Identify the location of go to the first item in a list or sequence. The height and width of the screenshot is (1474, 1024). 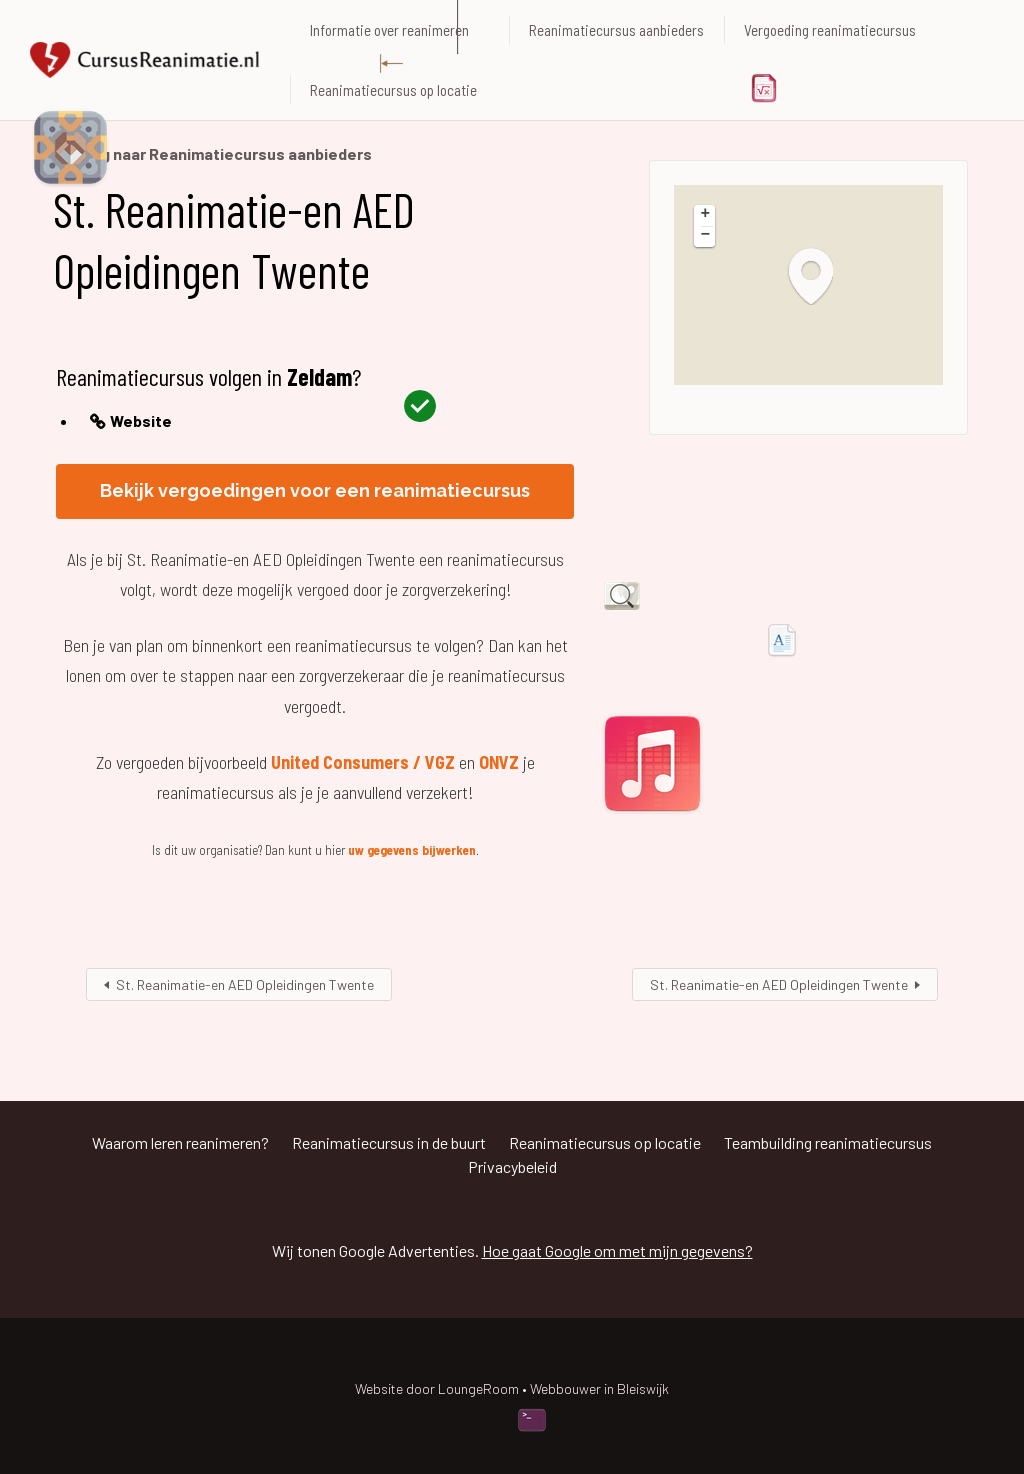
(391, 63).